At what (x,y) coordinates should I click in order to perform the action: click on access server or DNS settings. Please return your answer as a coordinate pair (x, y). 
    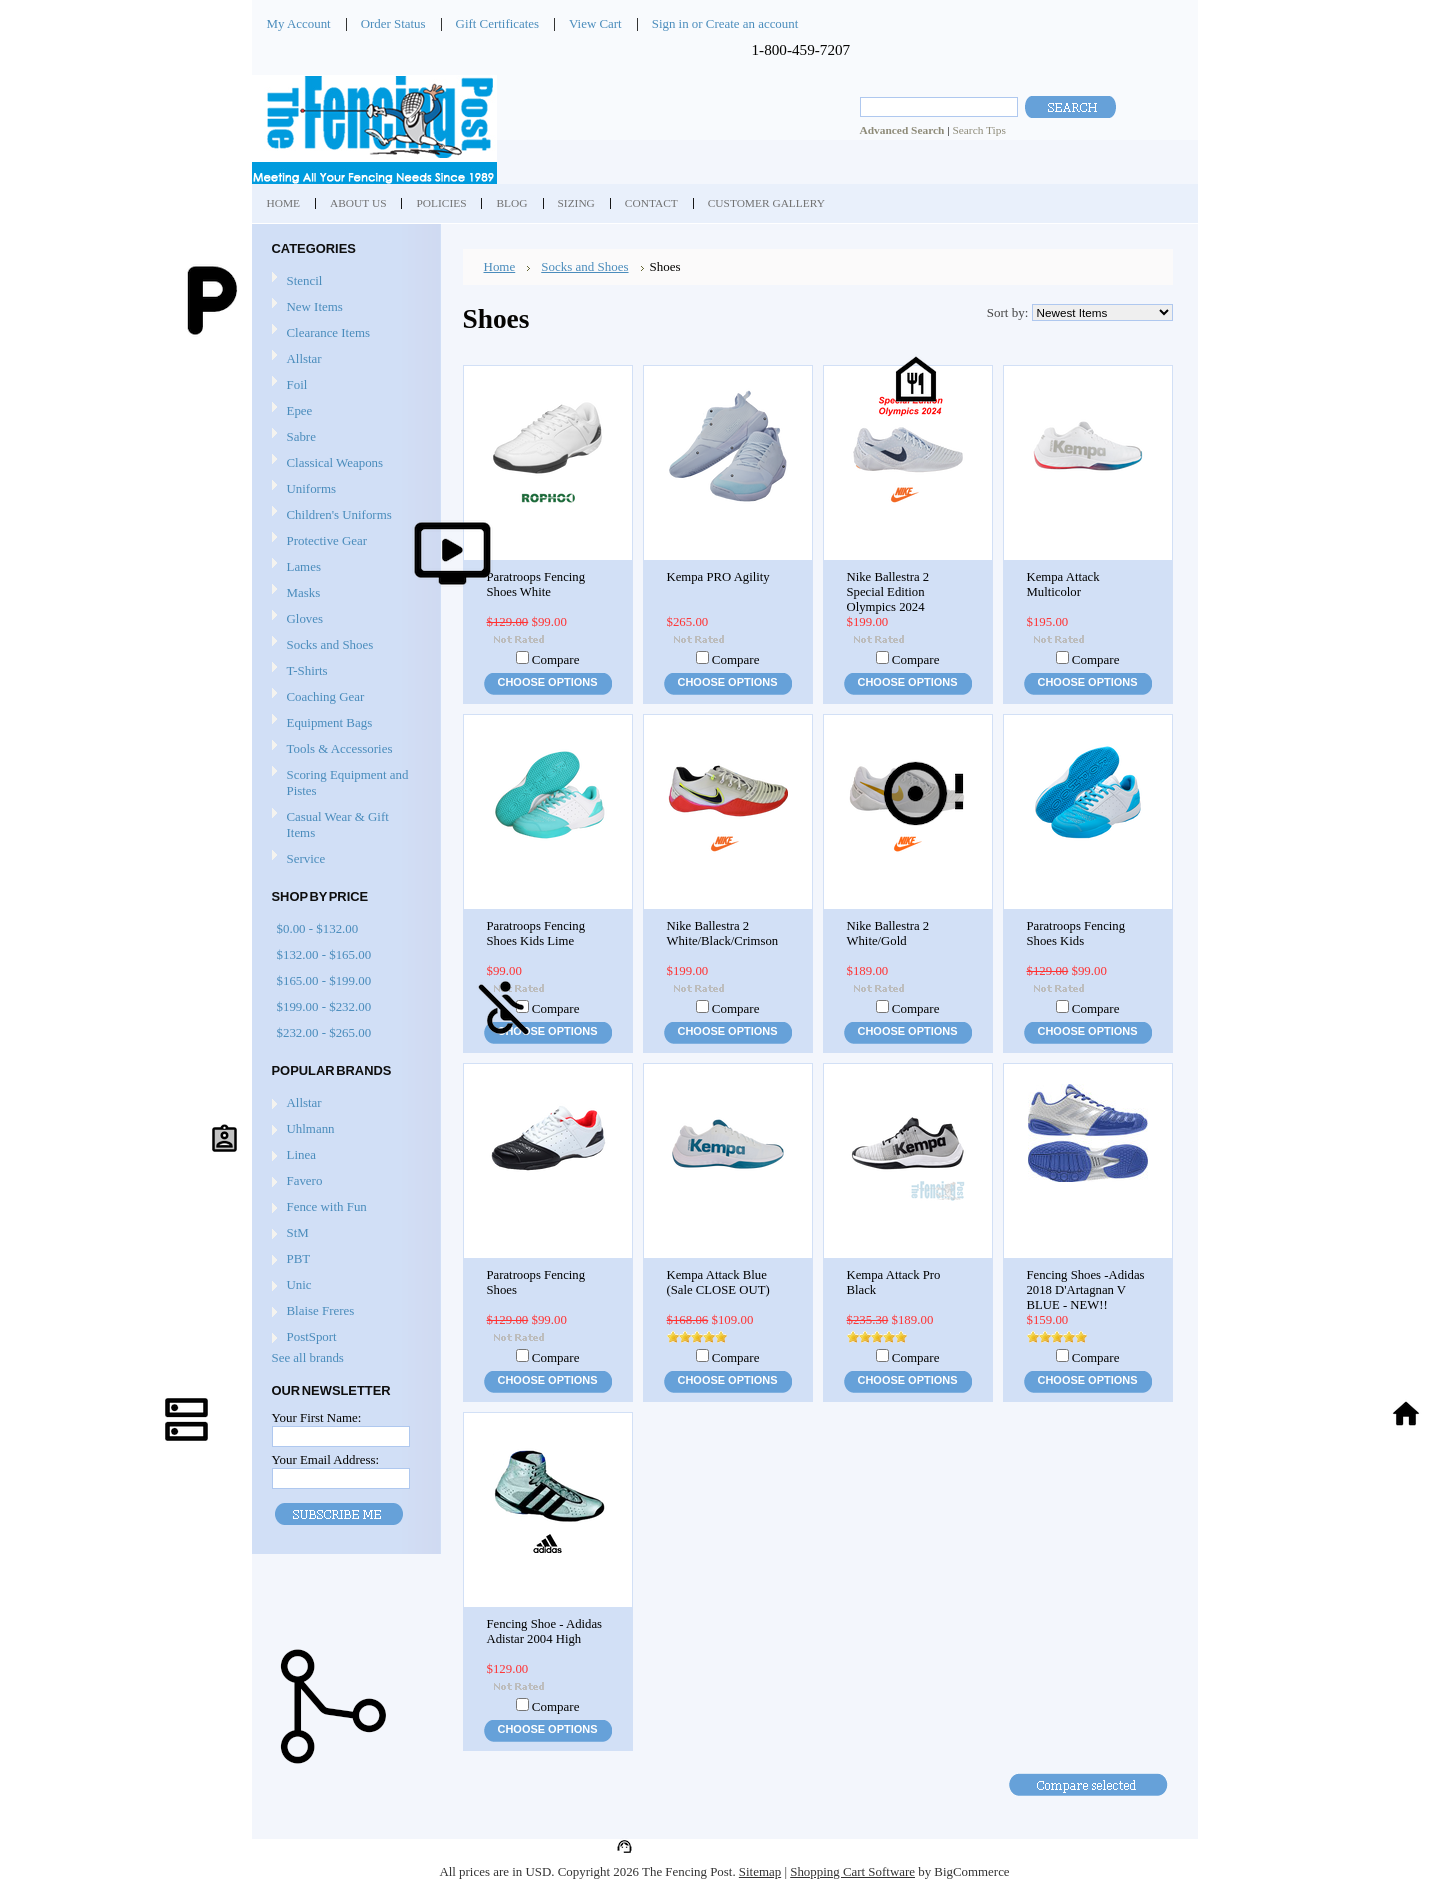
    Looking at the image, I should click on (186, 1419).